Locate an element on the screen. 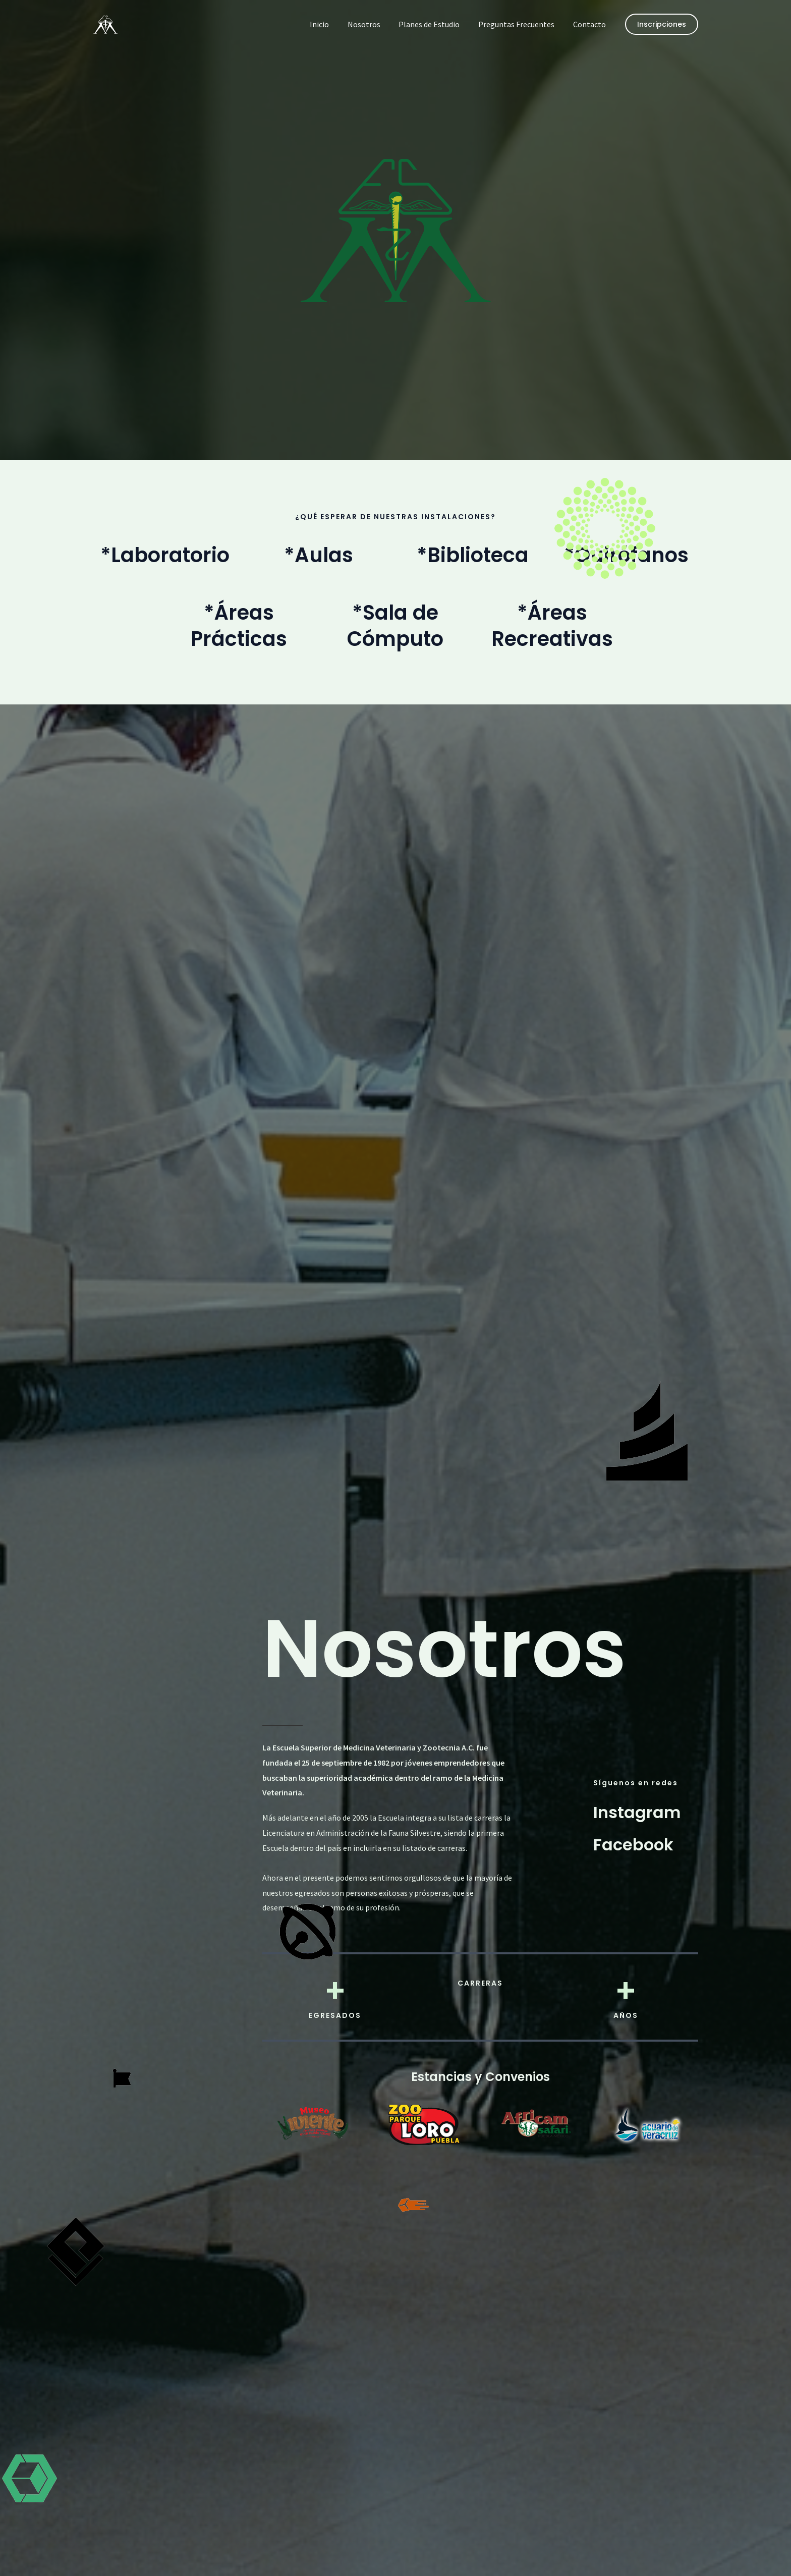 The width and height of the screenshot is (791, 2576). babelio logo - link to book cataloging and social reading platform is located at coordinates (647, 1431).